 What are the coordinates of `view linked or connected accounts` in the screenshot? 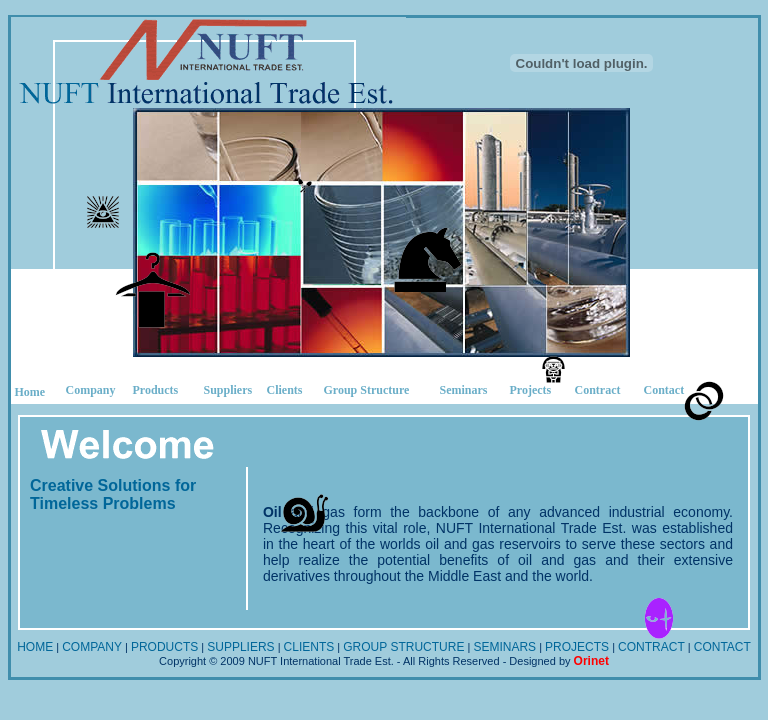 It's located at (704, 401).